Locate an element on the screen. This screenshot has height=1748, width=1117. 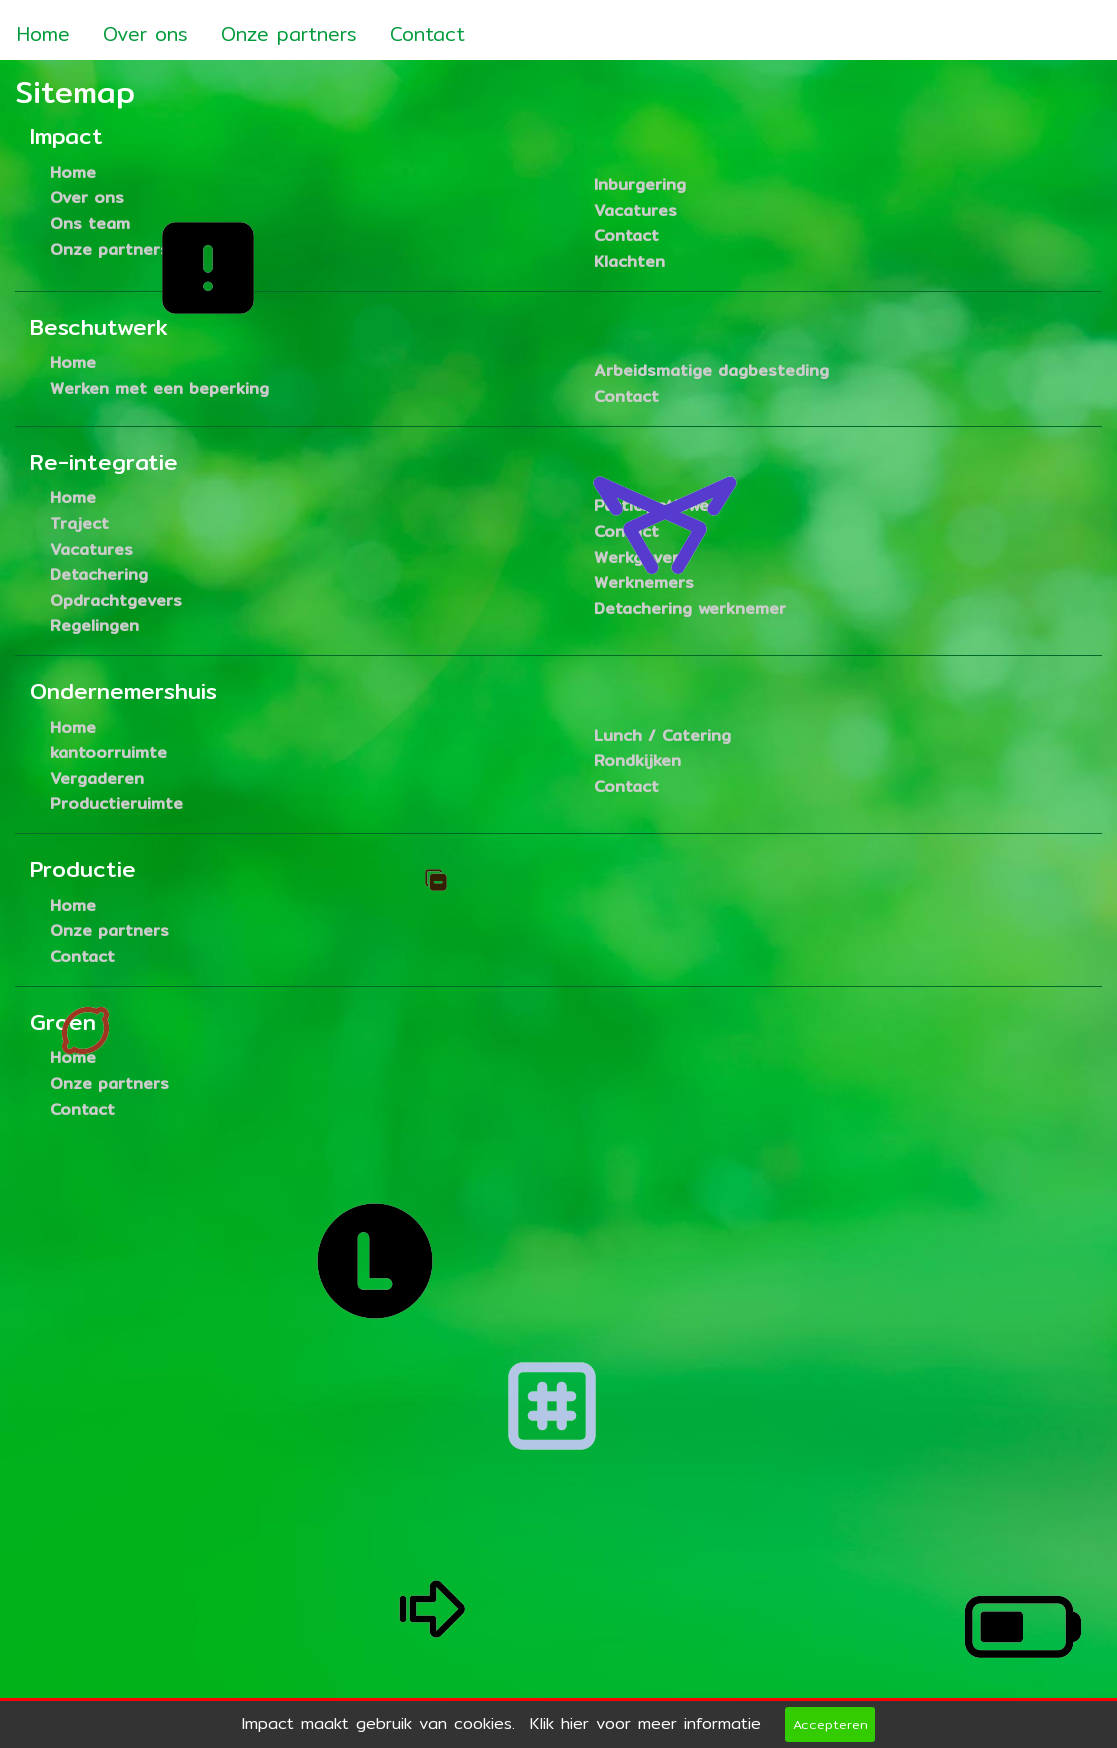
indicates an item or category labeled "L" is located at coordinates (375, 1261).